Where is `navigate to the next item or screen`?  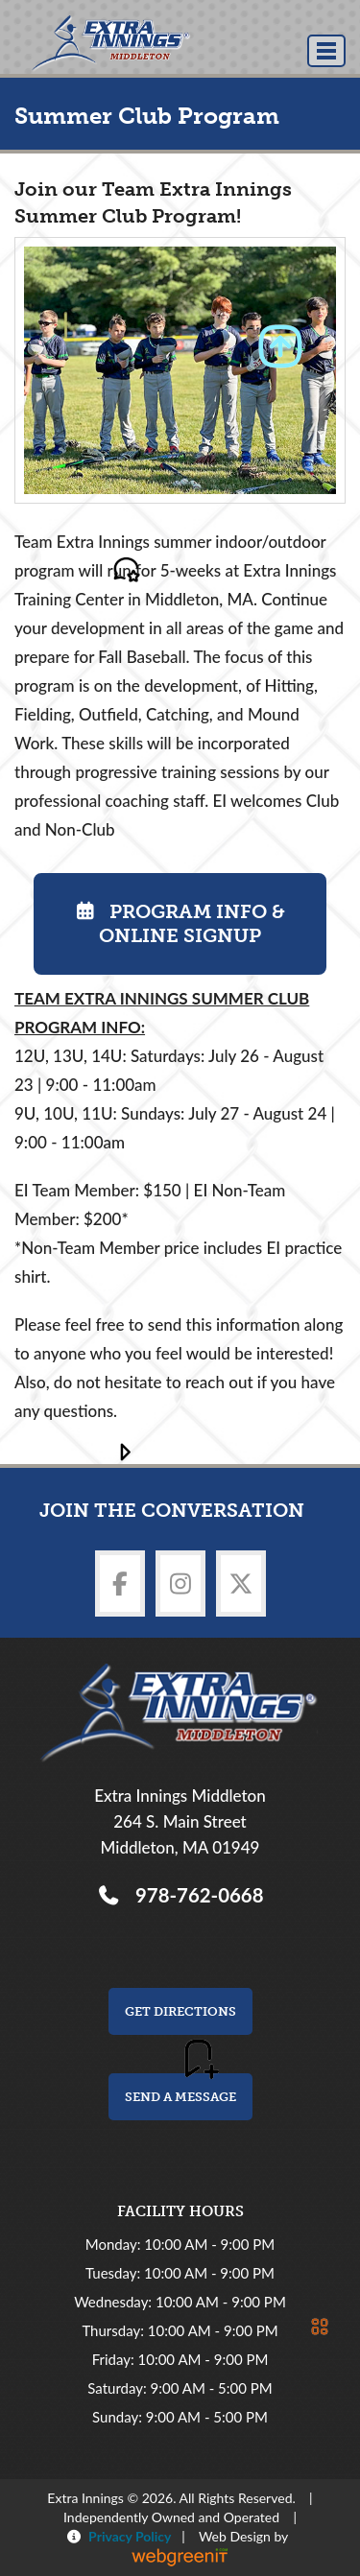
navigate to the next item or screen is located at coordinates (124, 1452).